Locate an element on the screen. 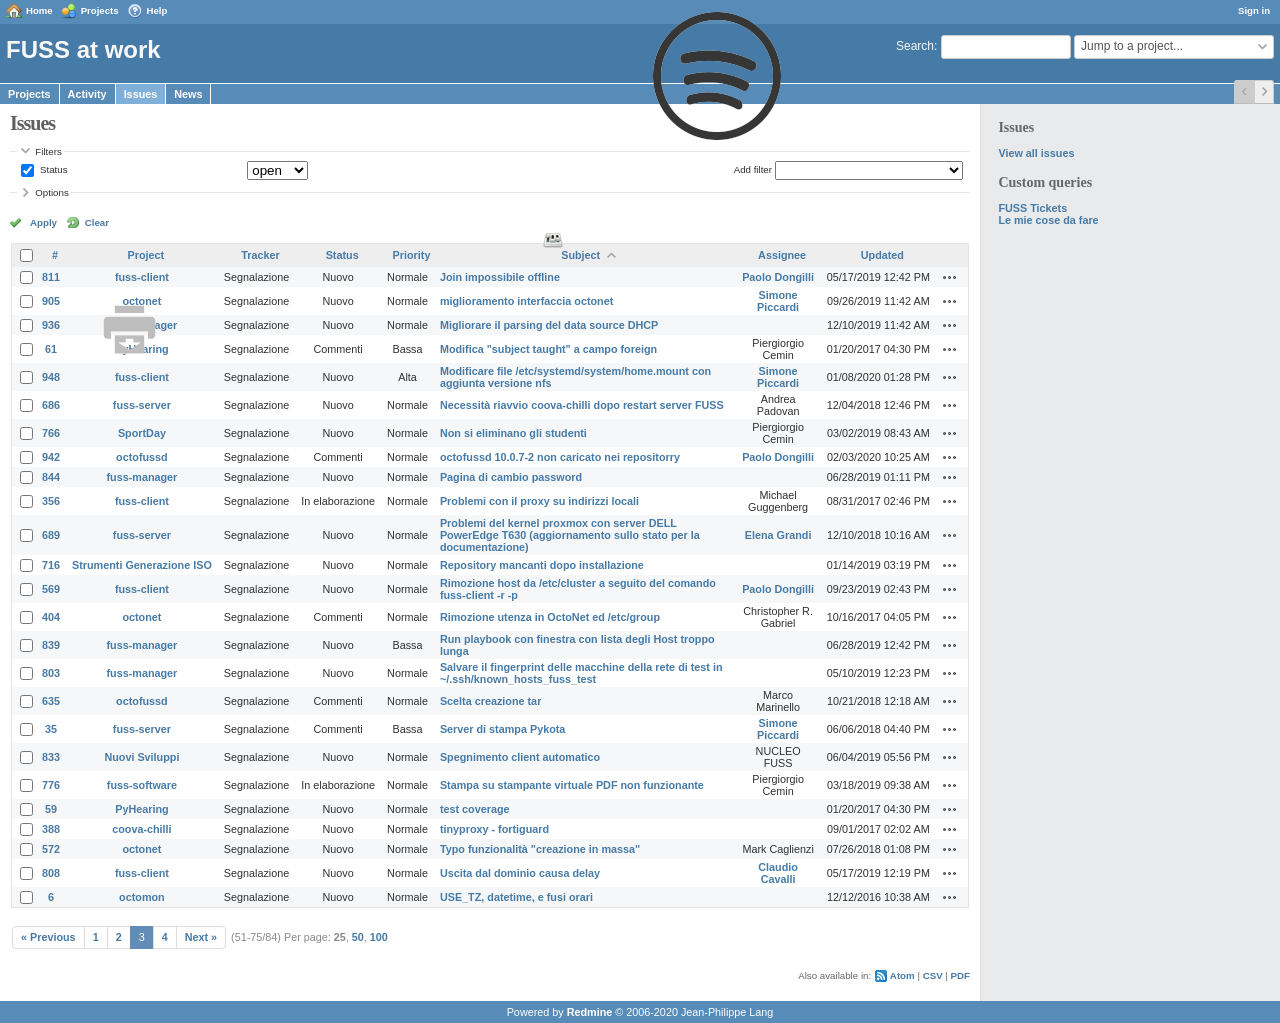  indicates a print job is in progress is located at coordinates (129, 331).